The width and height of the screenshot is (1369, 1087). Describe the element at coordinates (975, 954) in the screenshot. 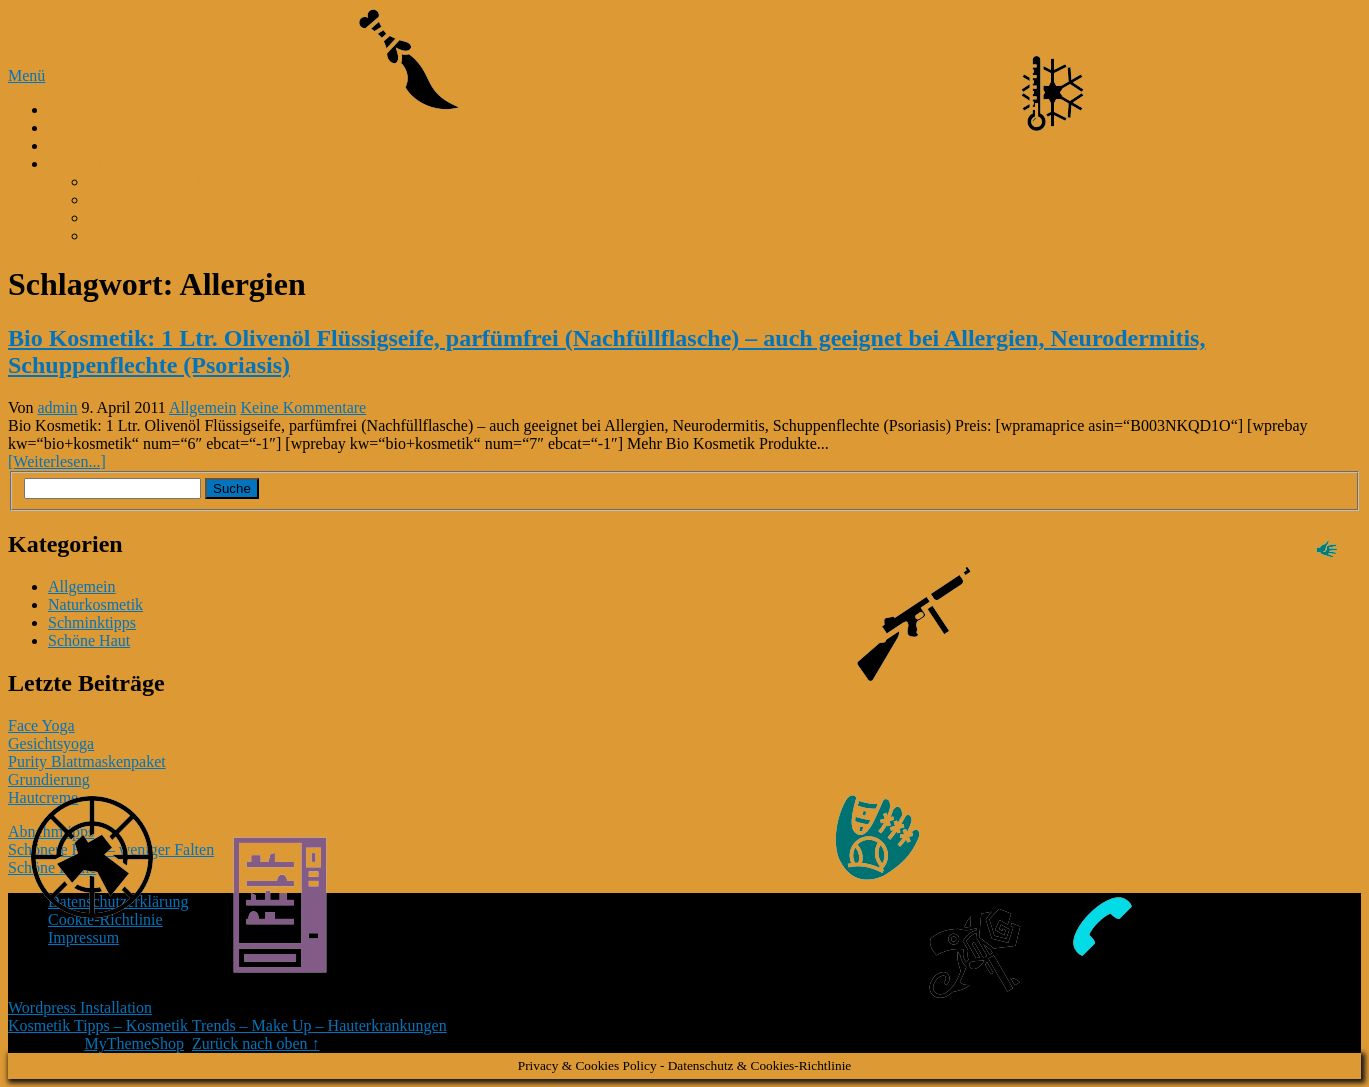

I see `decorative icon representing guns and roses theme` at that location.